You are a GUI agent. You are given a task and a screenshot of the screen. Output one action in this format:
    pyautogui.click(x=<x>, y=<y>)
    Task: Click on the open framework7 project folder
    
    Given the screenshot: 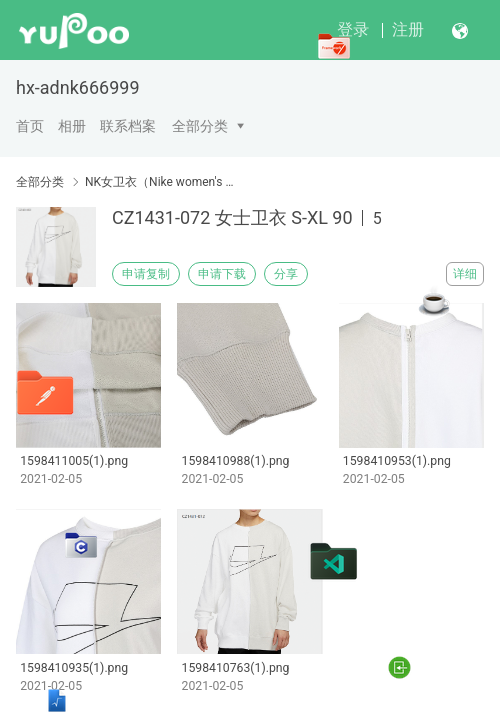 What is the action you would take?
    pyautogui.click(x=334, y=47)
    